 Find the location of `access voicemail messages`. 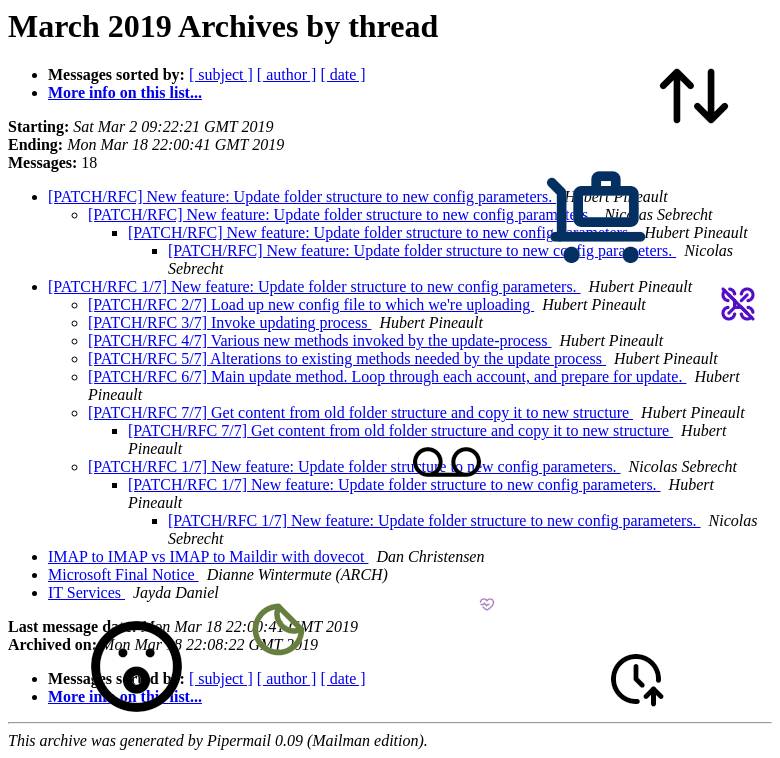

access voicemail messages is located at coordinates (447, 462).